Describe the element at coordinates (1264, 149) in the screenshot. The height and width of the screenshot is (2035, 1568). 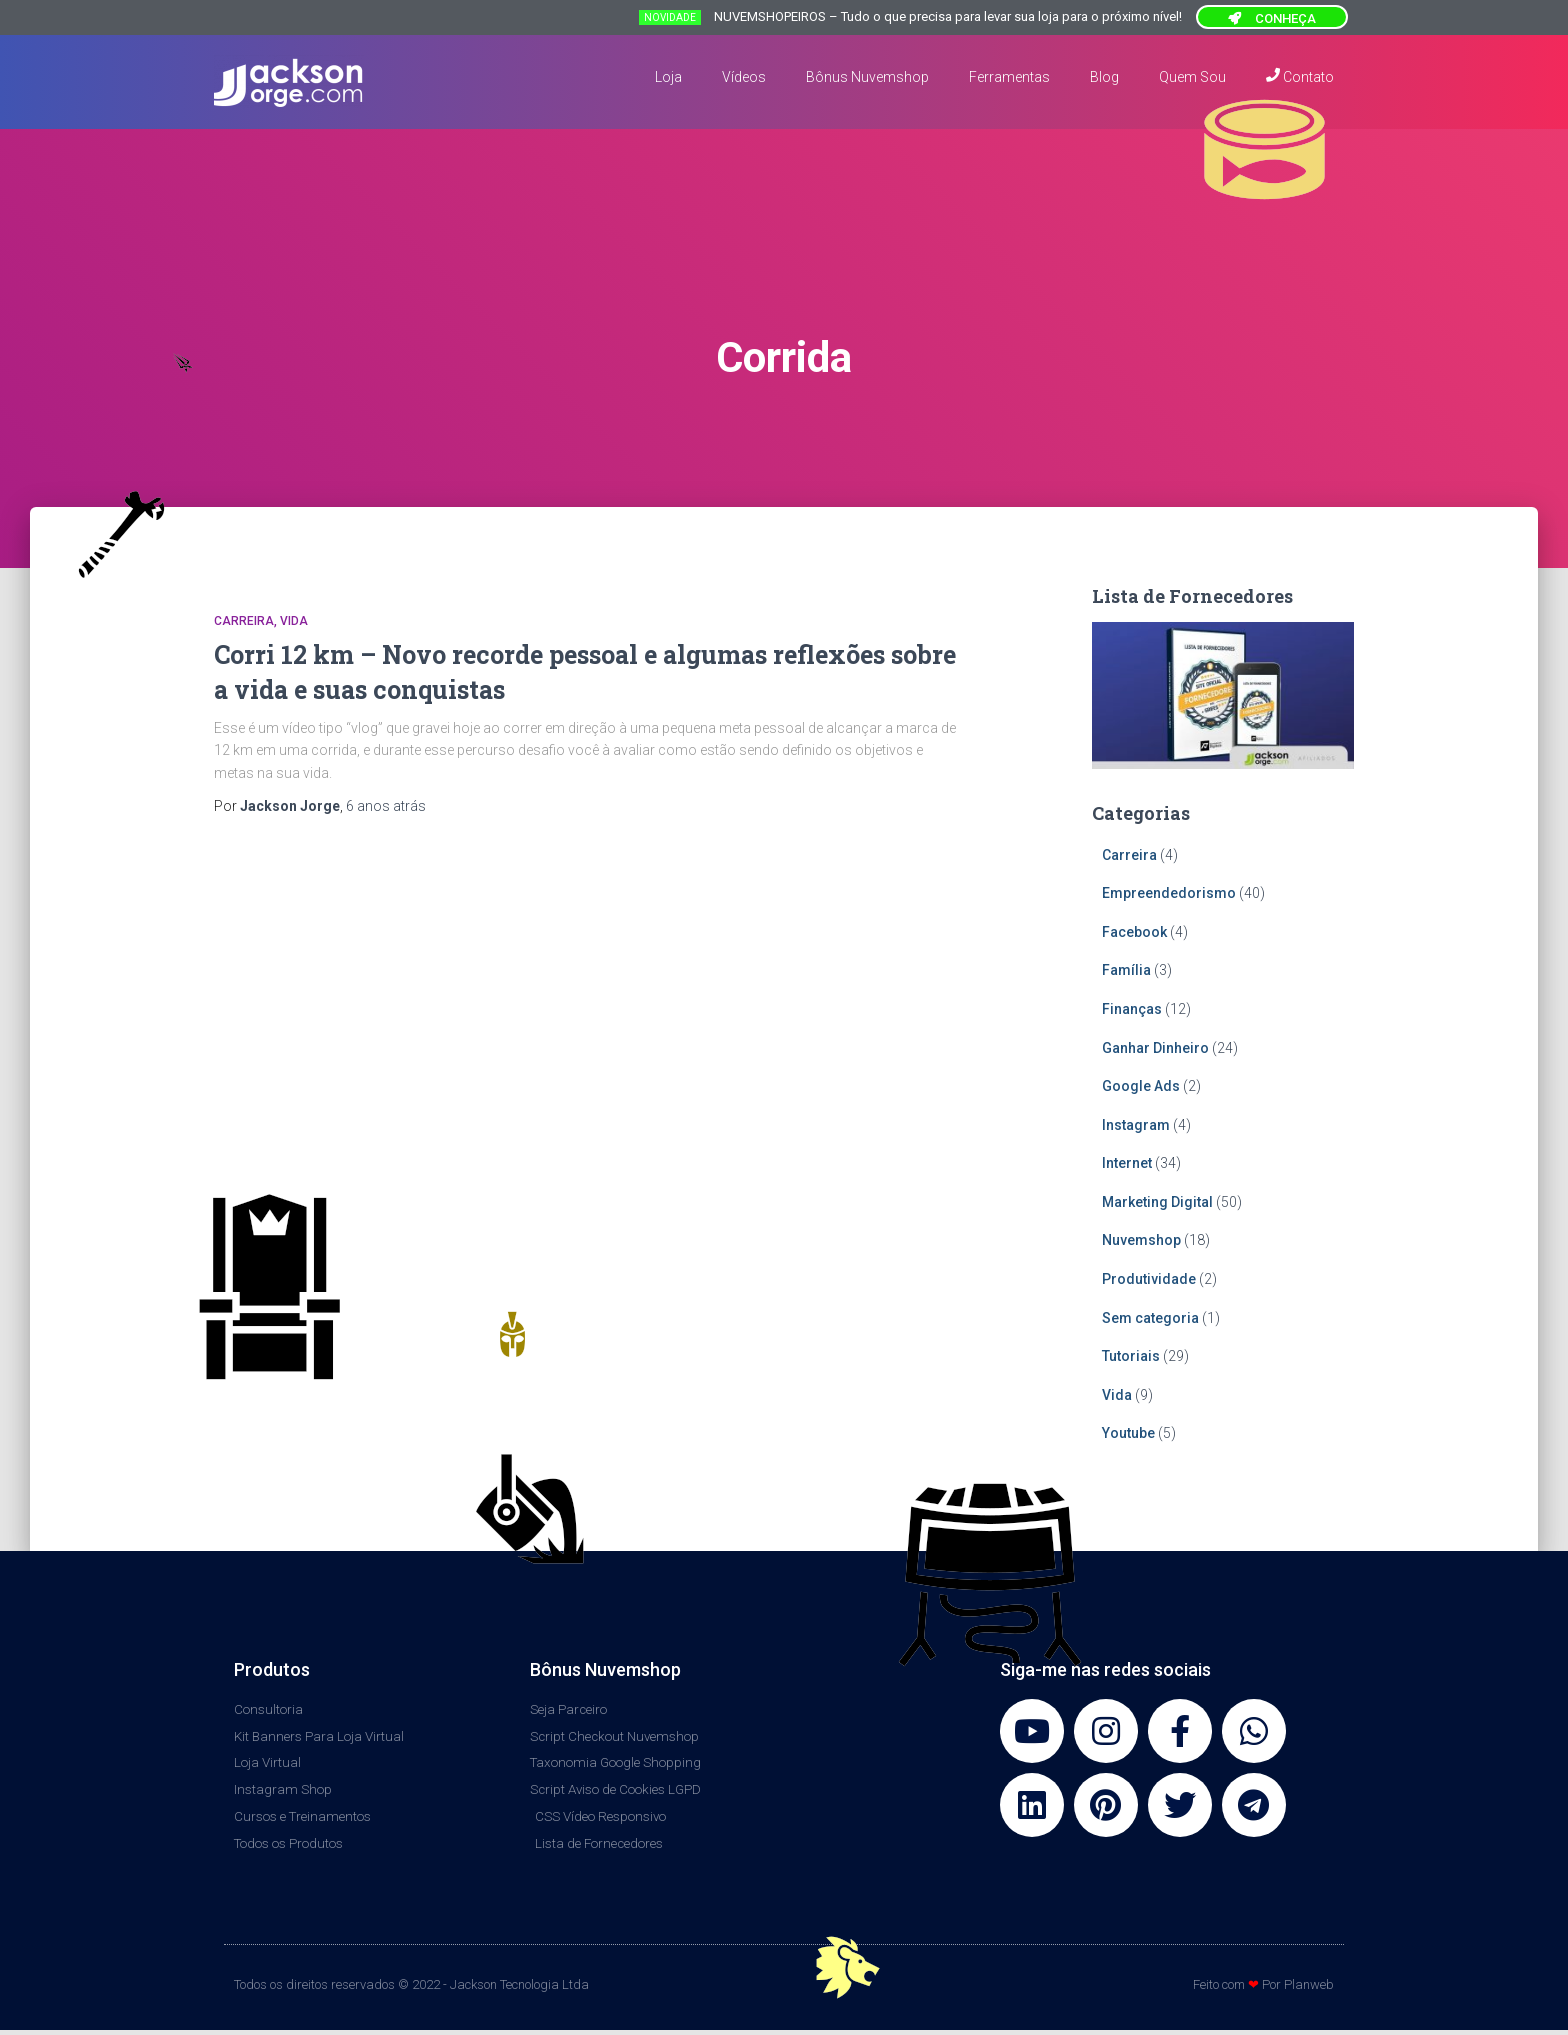
I see `canned fish item in a game inventory` at that location.